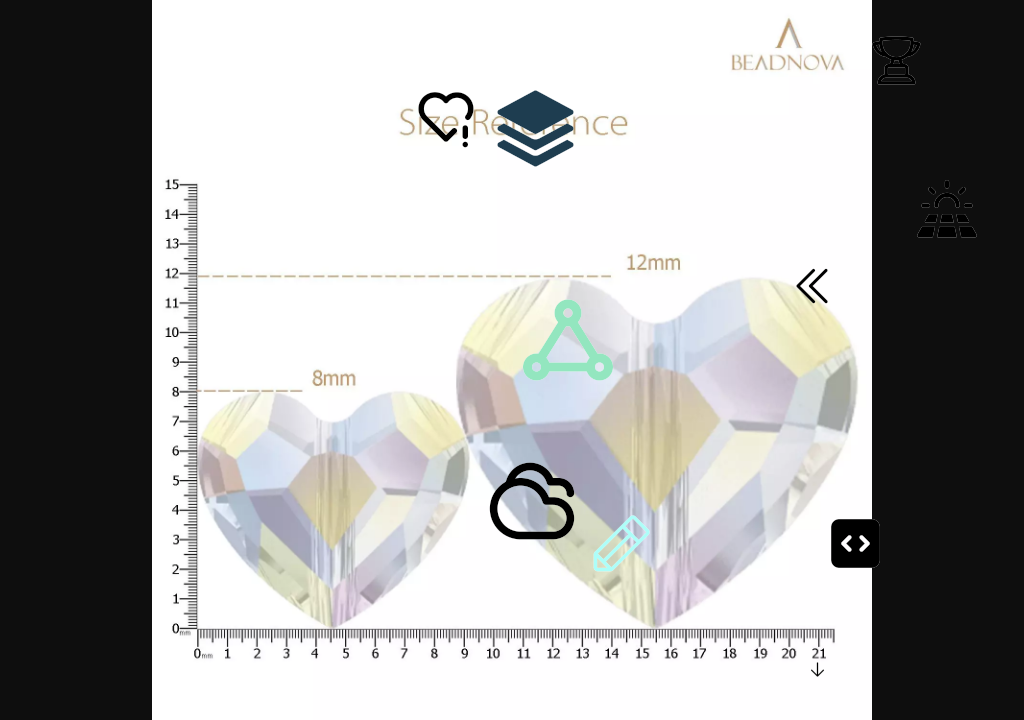 The height and width of the screenshot is (720, 1024). I want to click on scroll down or view more content, so click(817, 669).